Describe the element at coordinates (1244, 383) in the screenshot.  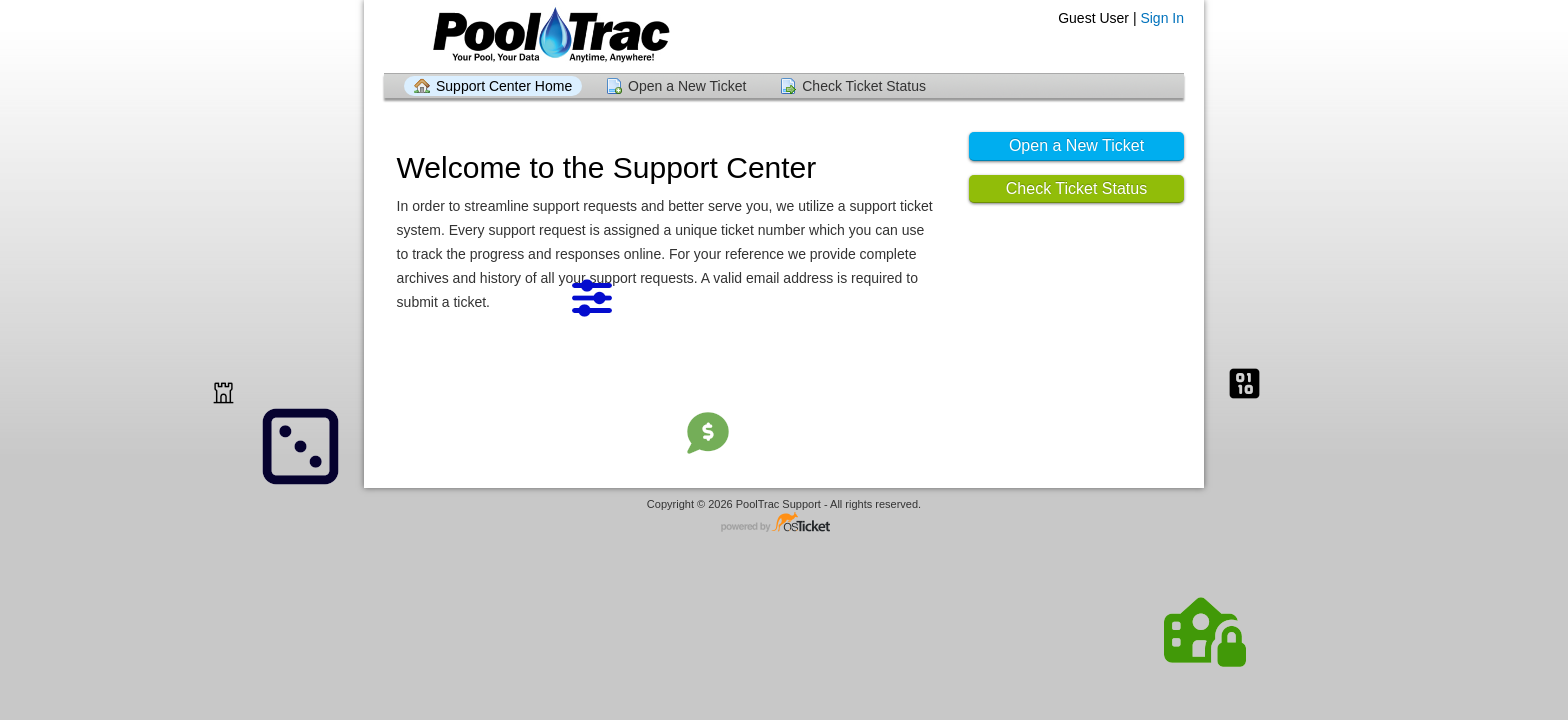
I see `view binary or raw data` at that location.